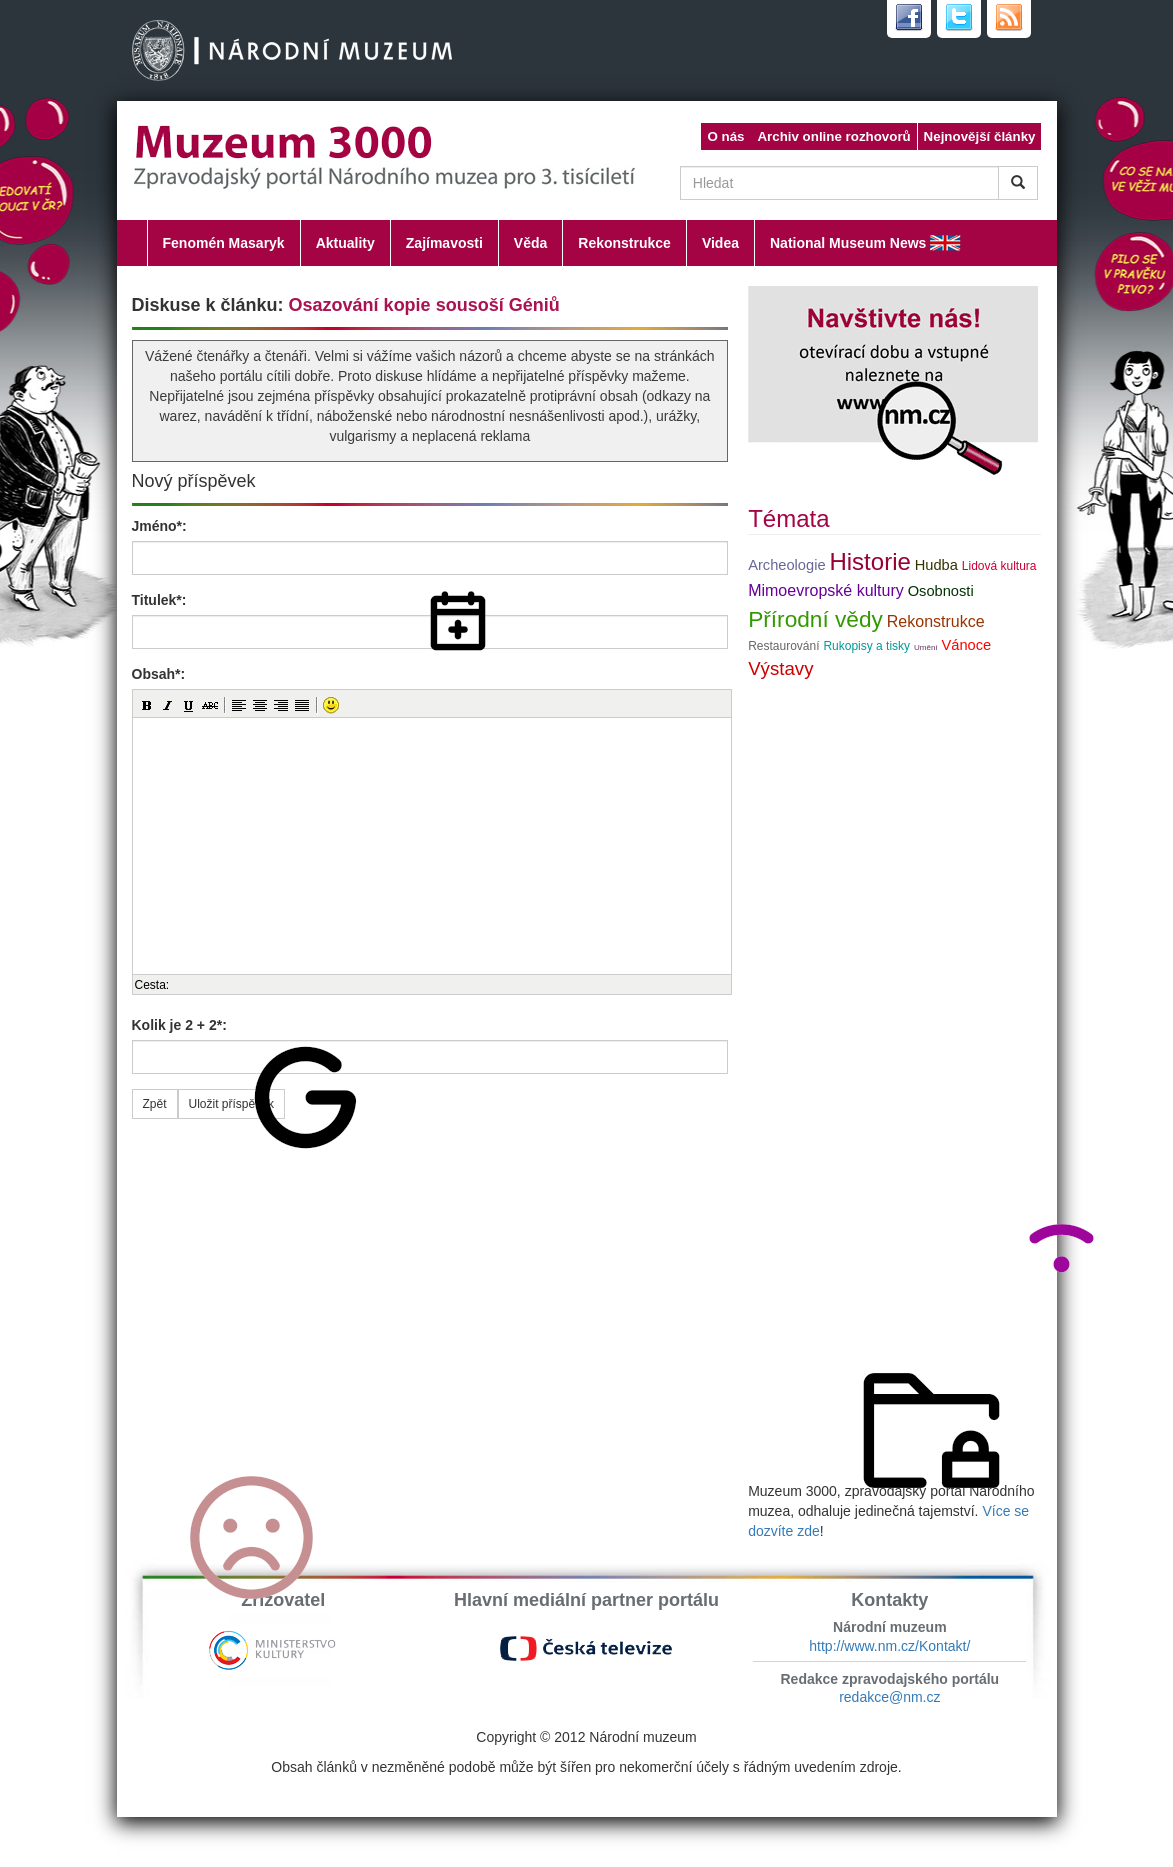 The image size is (1173, 1867). Describe the element at coordinates (1061, 1213) in the screenshot. I see `indicates weak wifi signal strength` at that location.